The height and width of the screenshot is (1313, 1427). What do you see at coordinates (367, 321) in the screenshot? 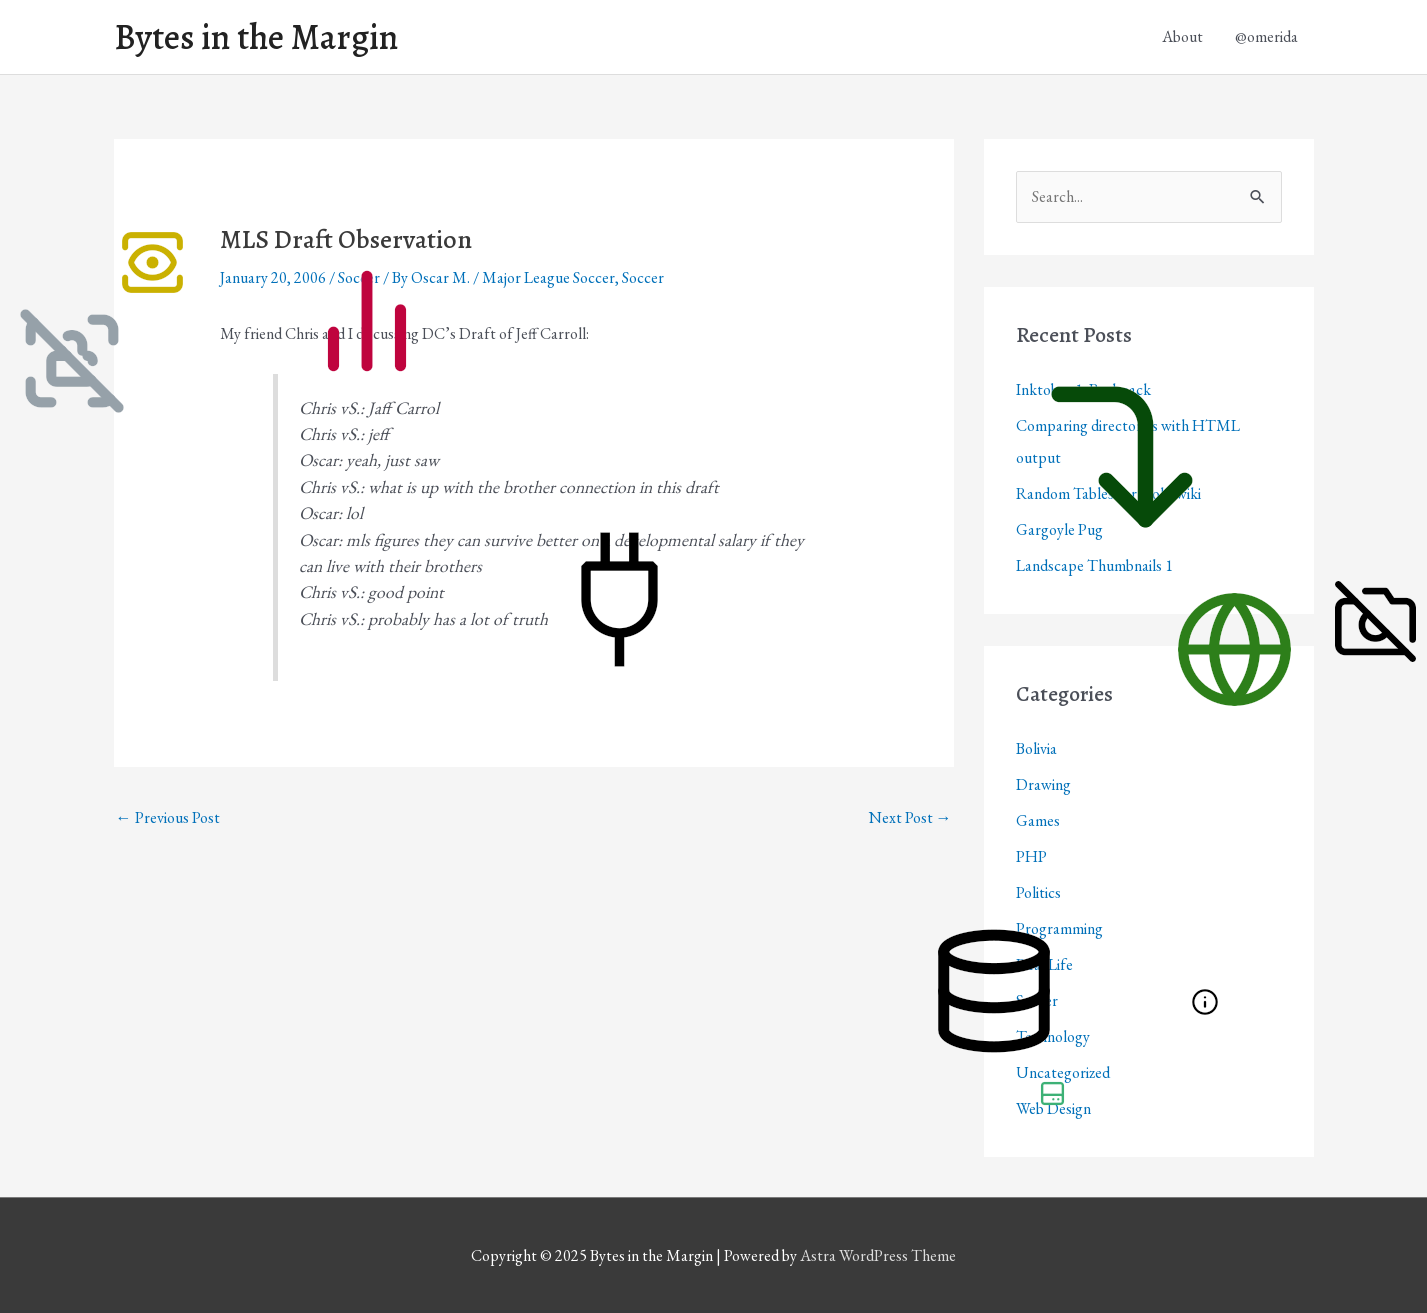
I see `view analytics or statistics` at bounding box center [367, 321].